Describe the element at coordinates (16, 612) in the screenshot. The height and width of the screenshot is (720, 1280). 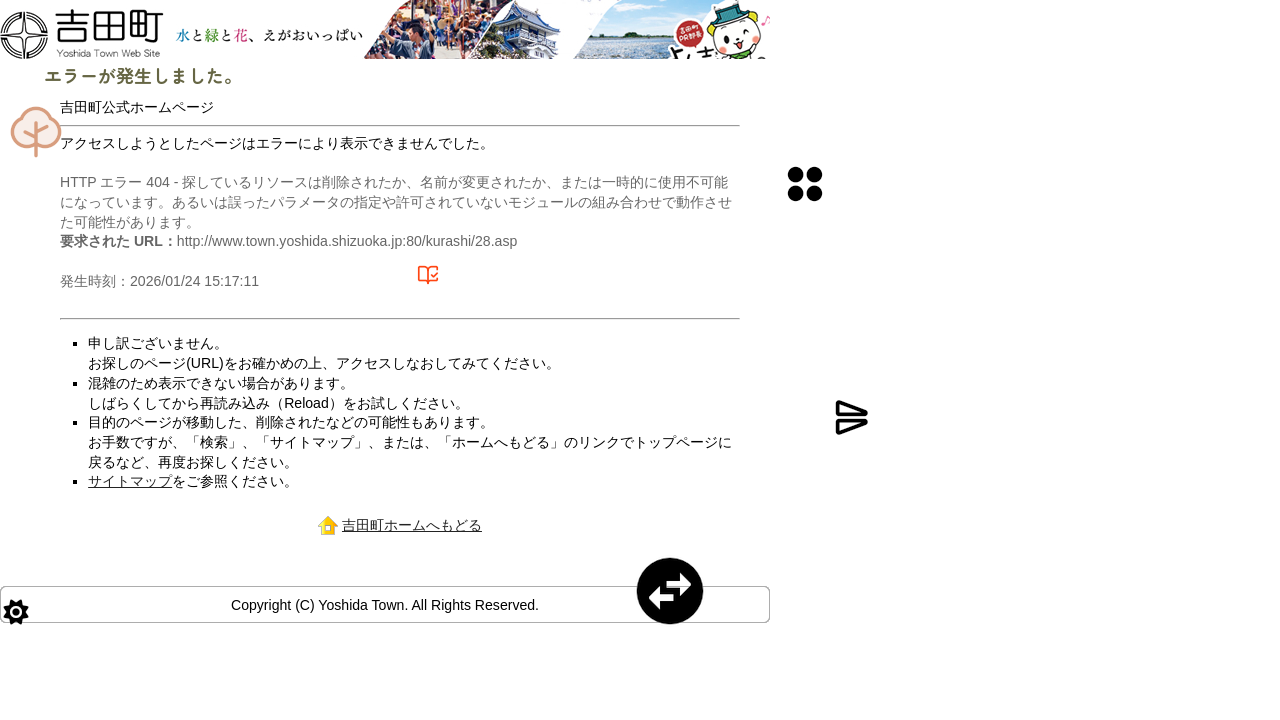
I see `toggle light mode or bright theme` at that location.